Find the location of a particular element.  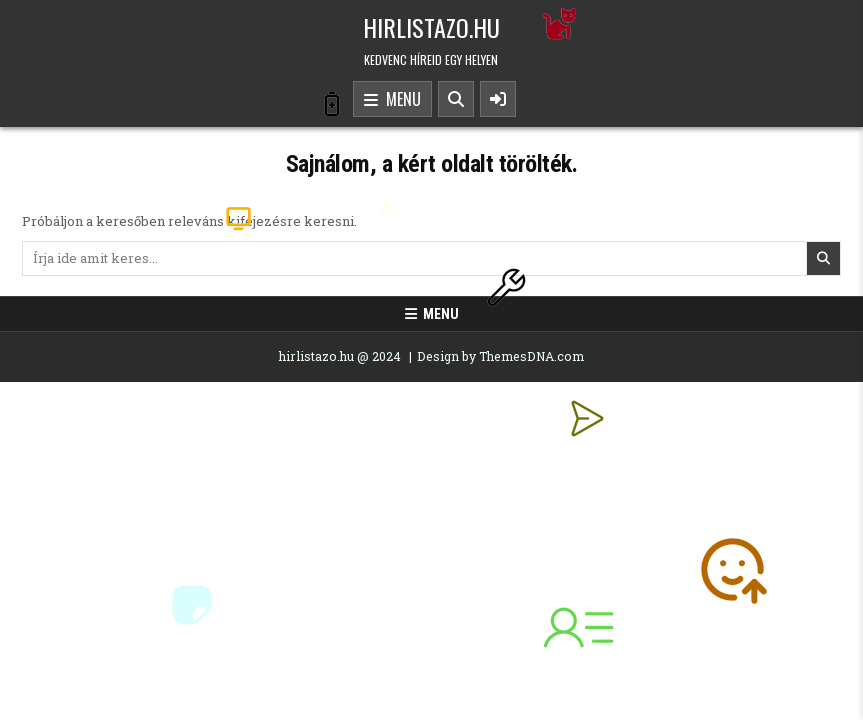

view display settings is located at coordinates (238, 217).